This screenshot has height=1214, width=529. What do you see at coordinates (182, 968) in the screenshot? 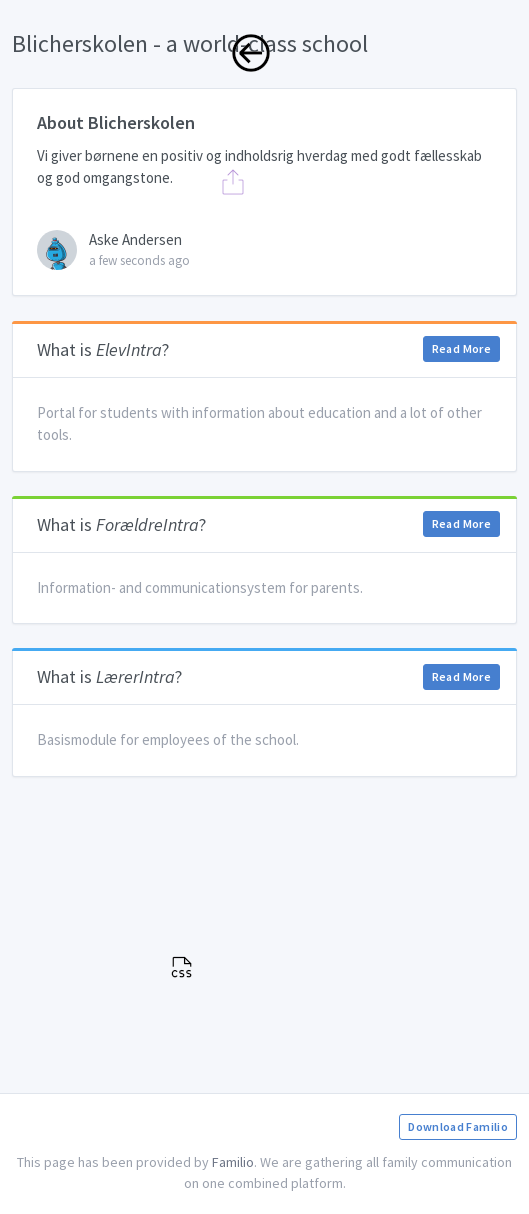
I see `view or open a CSS stylesheet file` at bounding box center [182, 968].